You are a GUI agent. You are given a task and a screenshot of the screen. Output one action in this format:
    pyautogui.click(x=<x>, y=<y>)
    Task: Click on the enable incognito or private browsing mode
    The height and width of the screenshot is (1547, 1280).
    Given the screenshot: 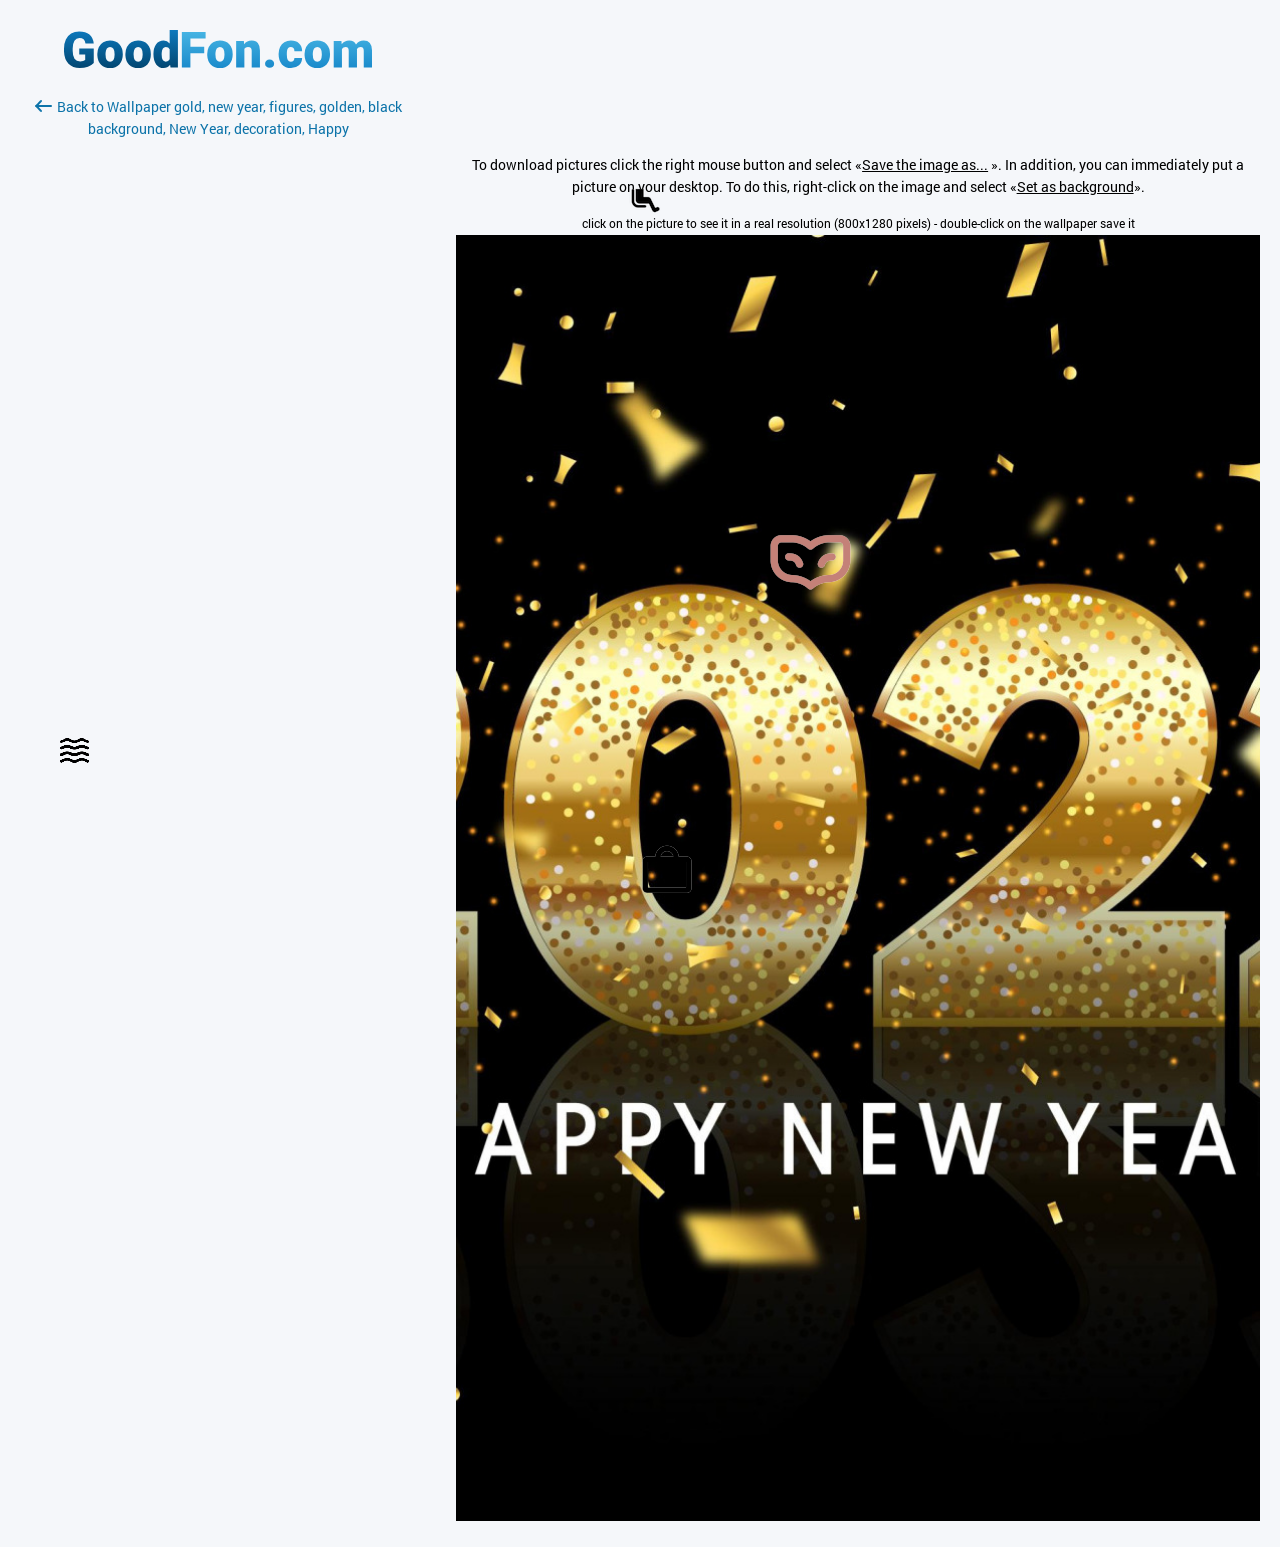 What is the action you would take?
    pyautogui.click(x=810, y=560)
    